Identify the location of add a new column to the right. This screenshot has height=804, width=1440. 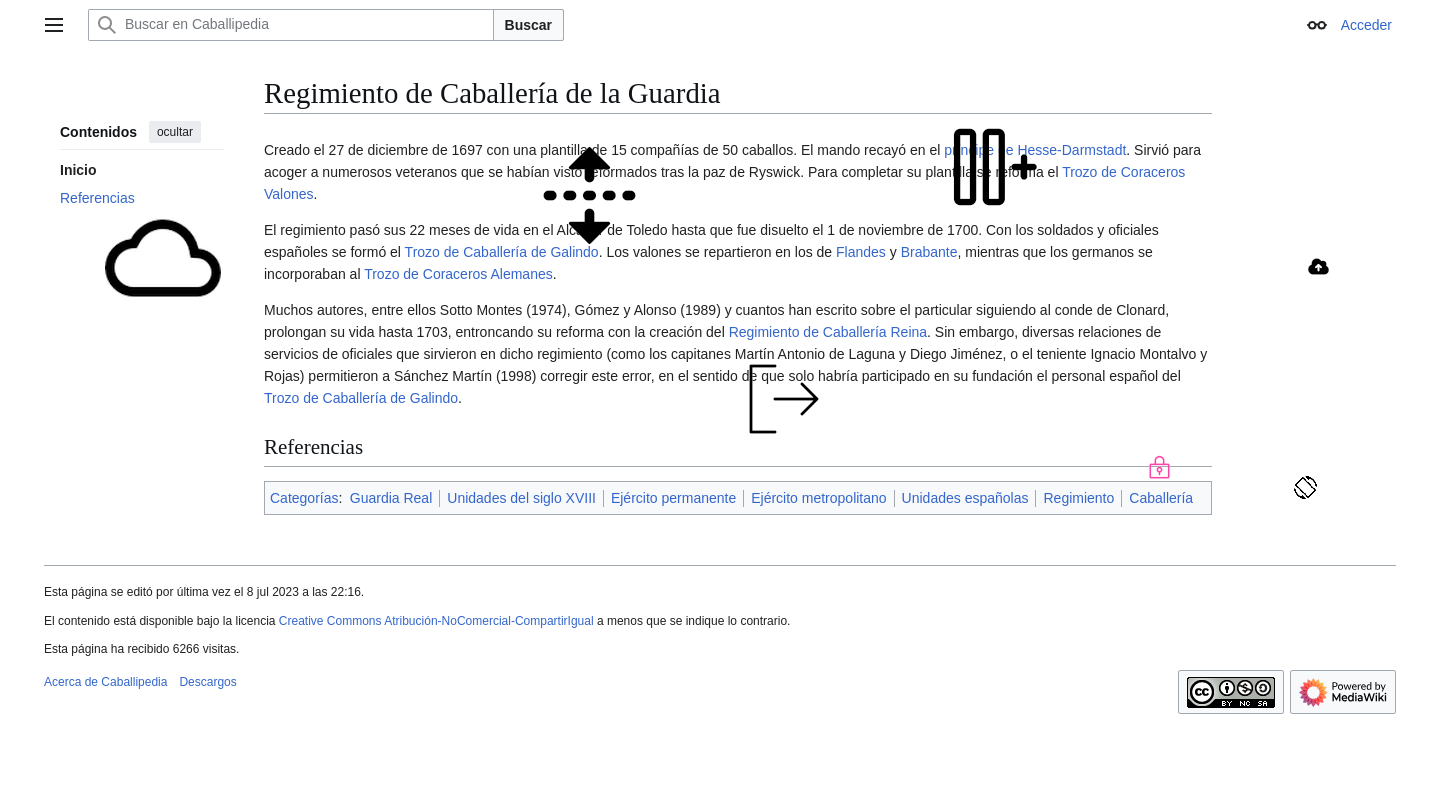
(989, 167).